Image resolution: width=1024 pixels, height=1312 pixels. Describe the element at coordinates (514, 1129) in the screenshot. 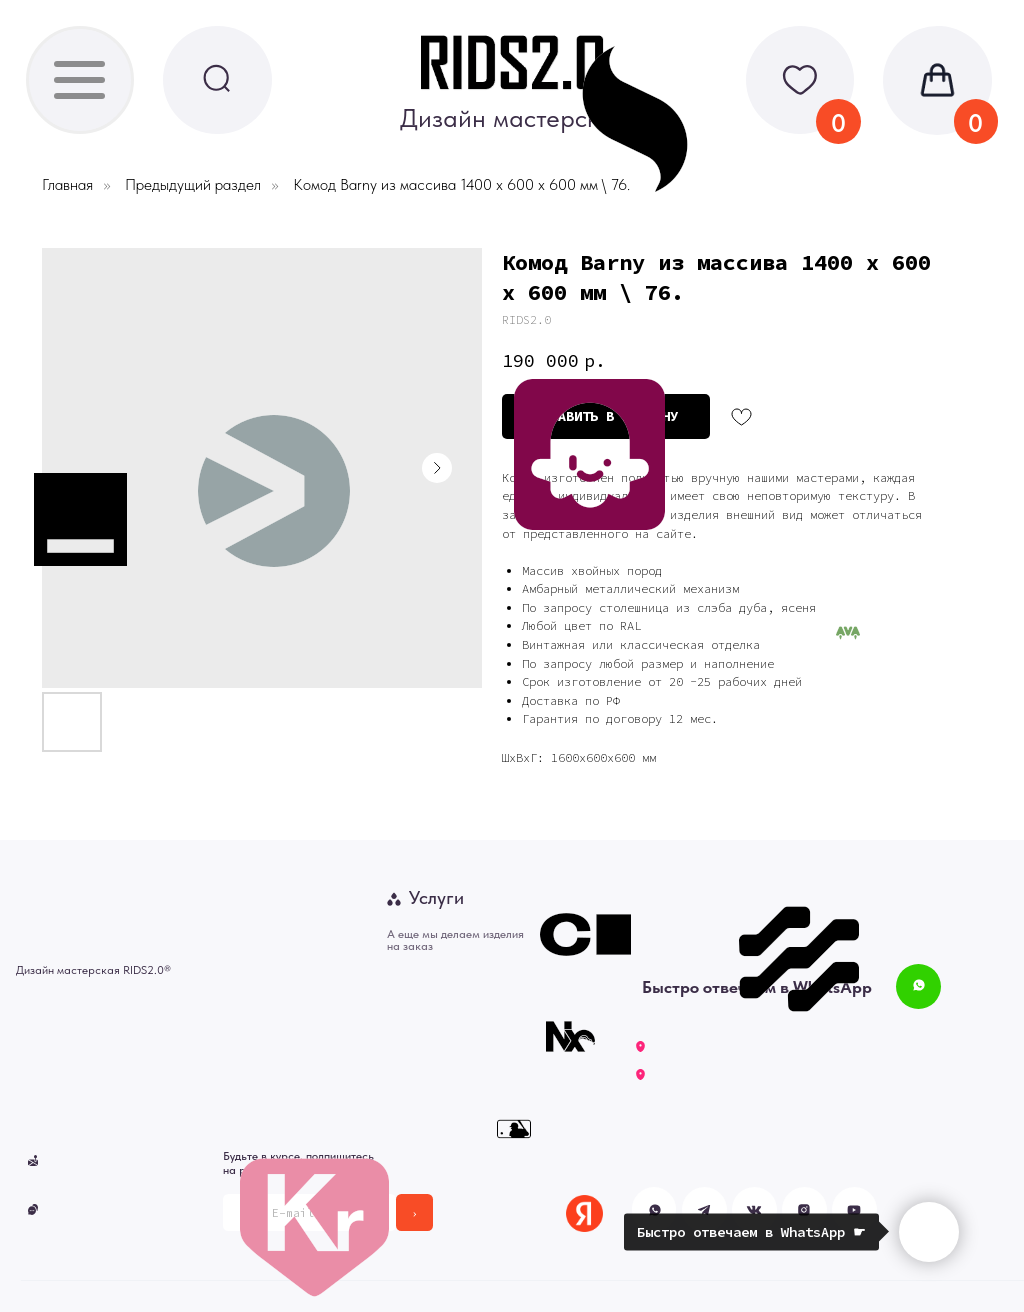

I see `open the MLB app` at that location.